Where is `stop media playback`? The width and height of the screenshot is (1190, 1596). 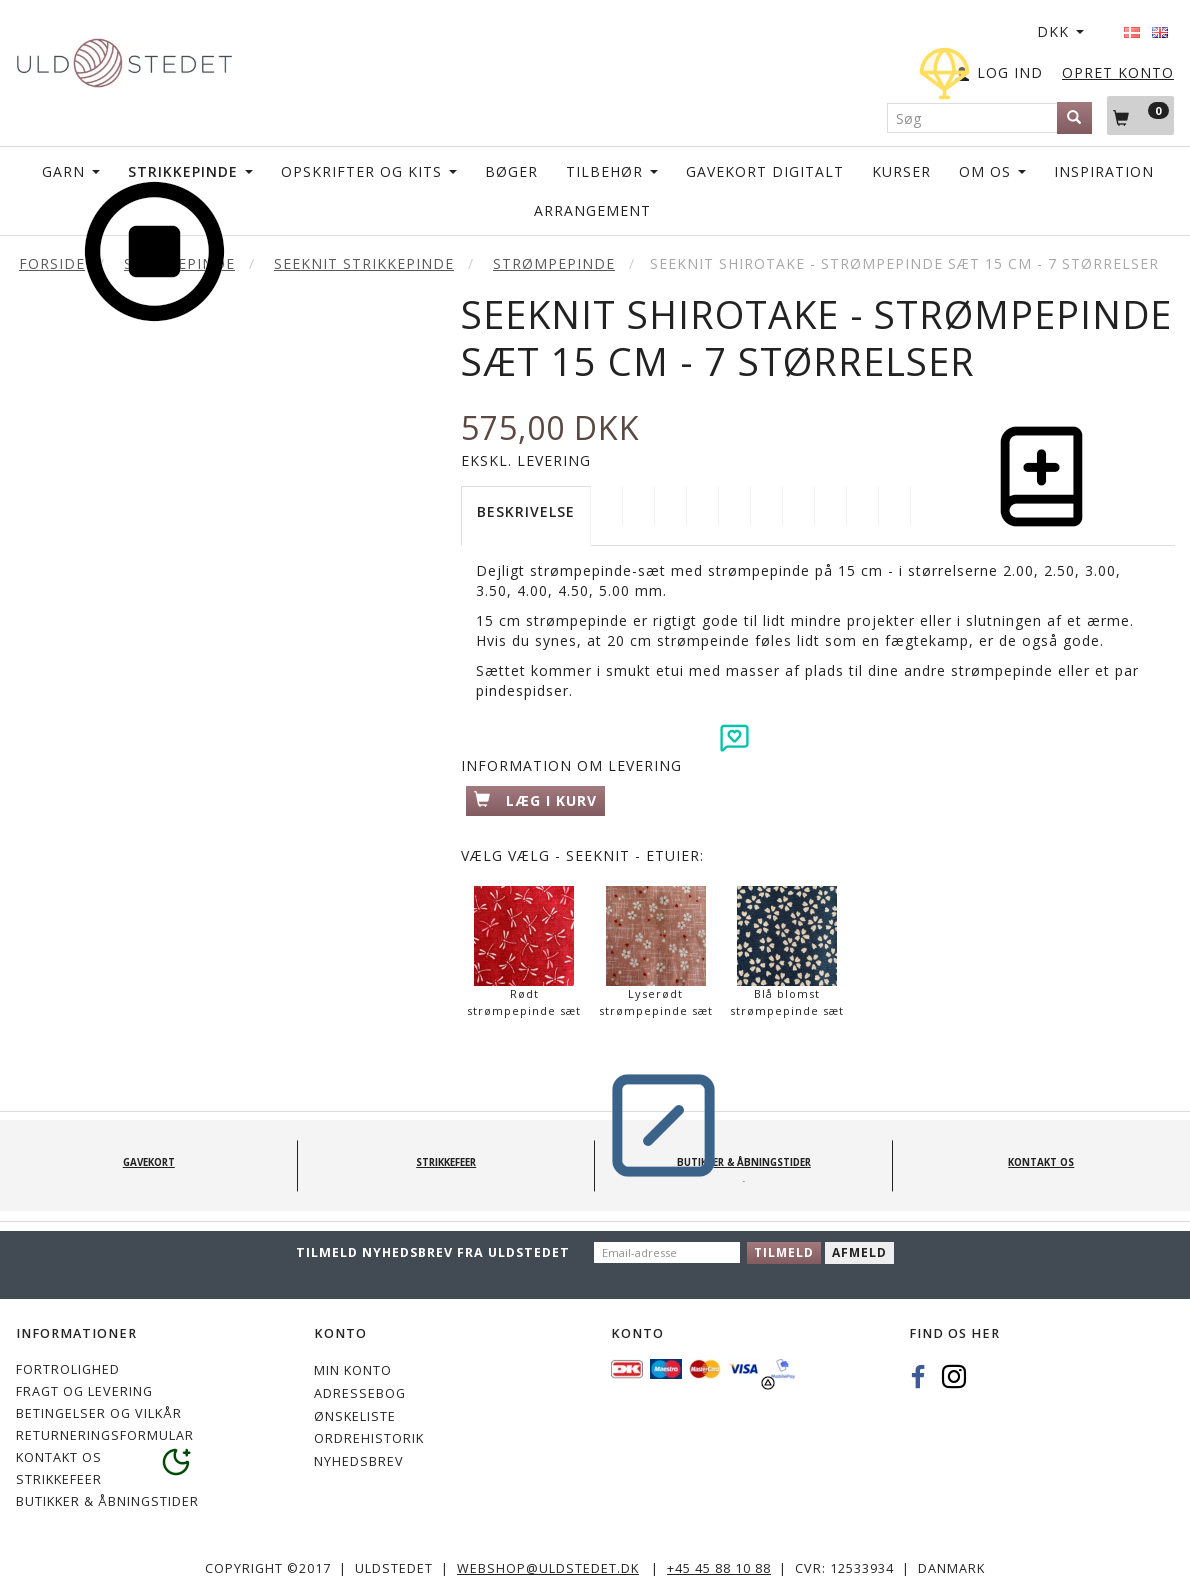 stop media playback is located at coordinates (154, 251).